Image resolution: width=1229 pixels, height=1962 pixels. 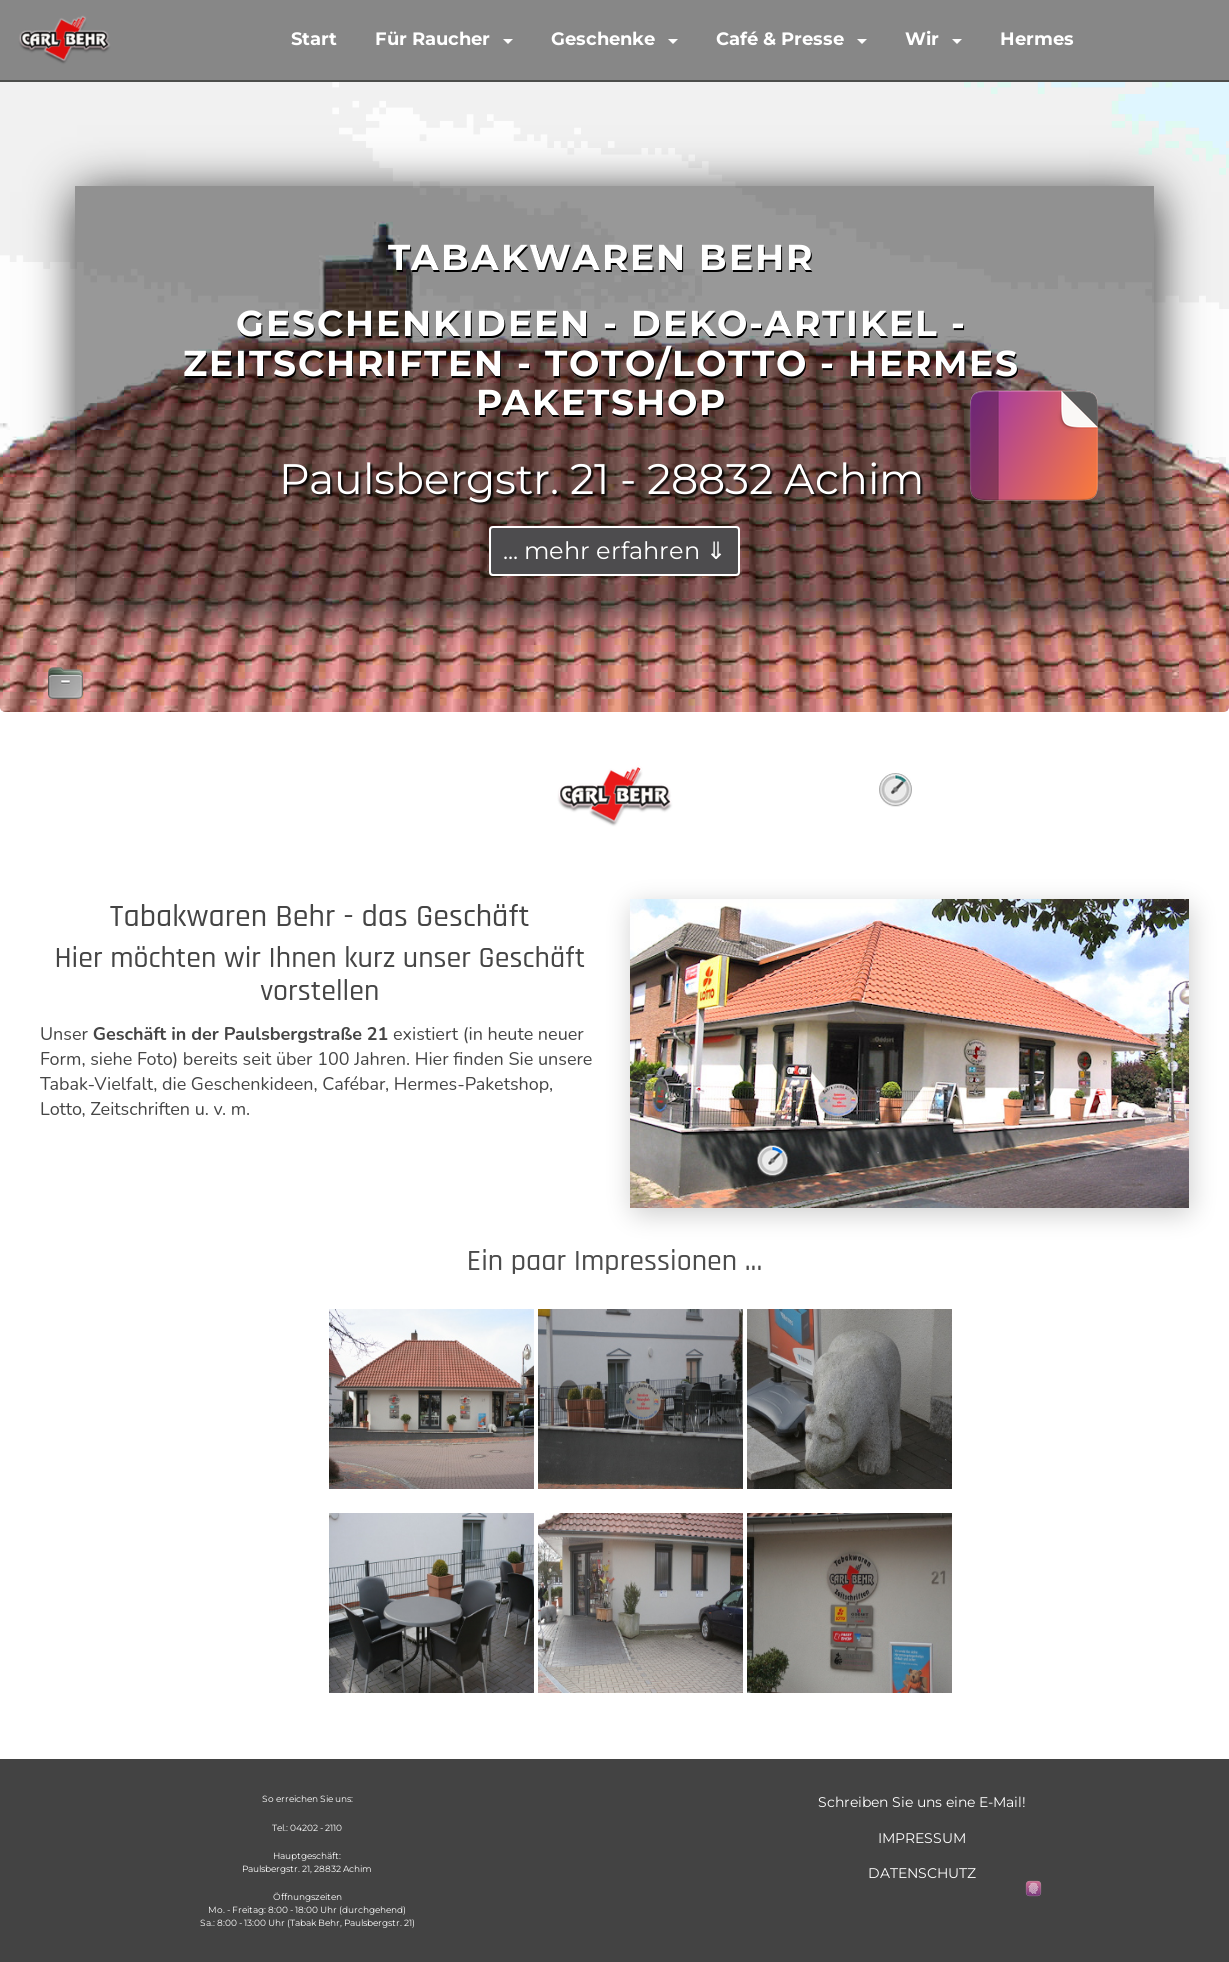 I want to click on open the file manager, so click(x=65, y=682).